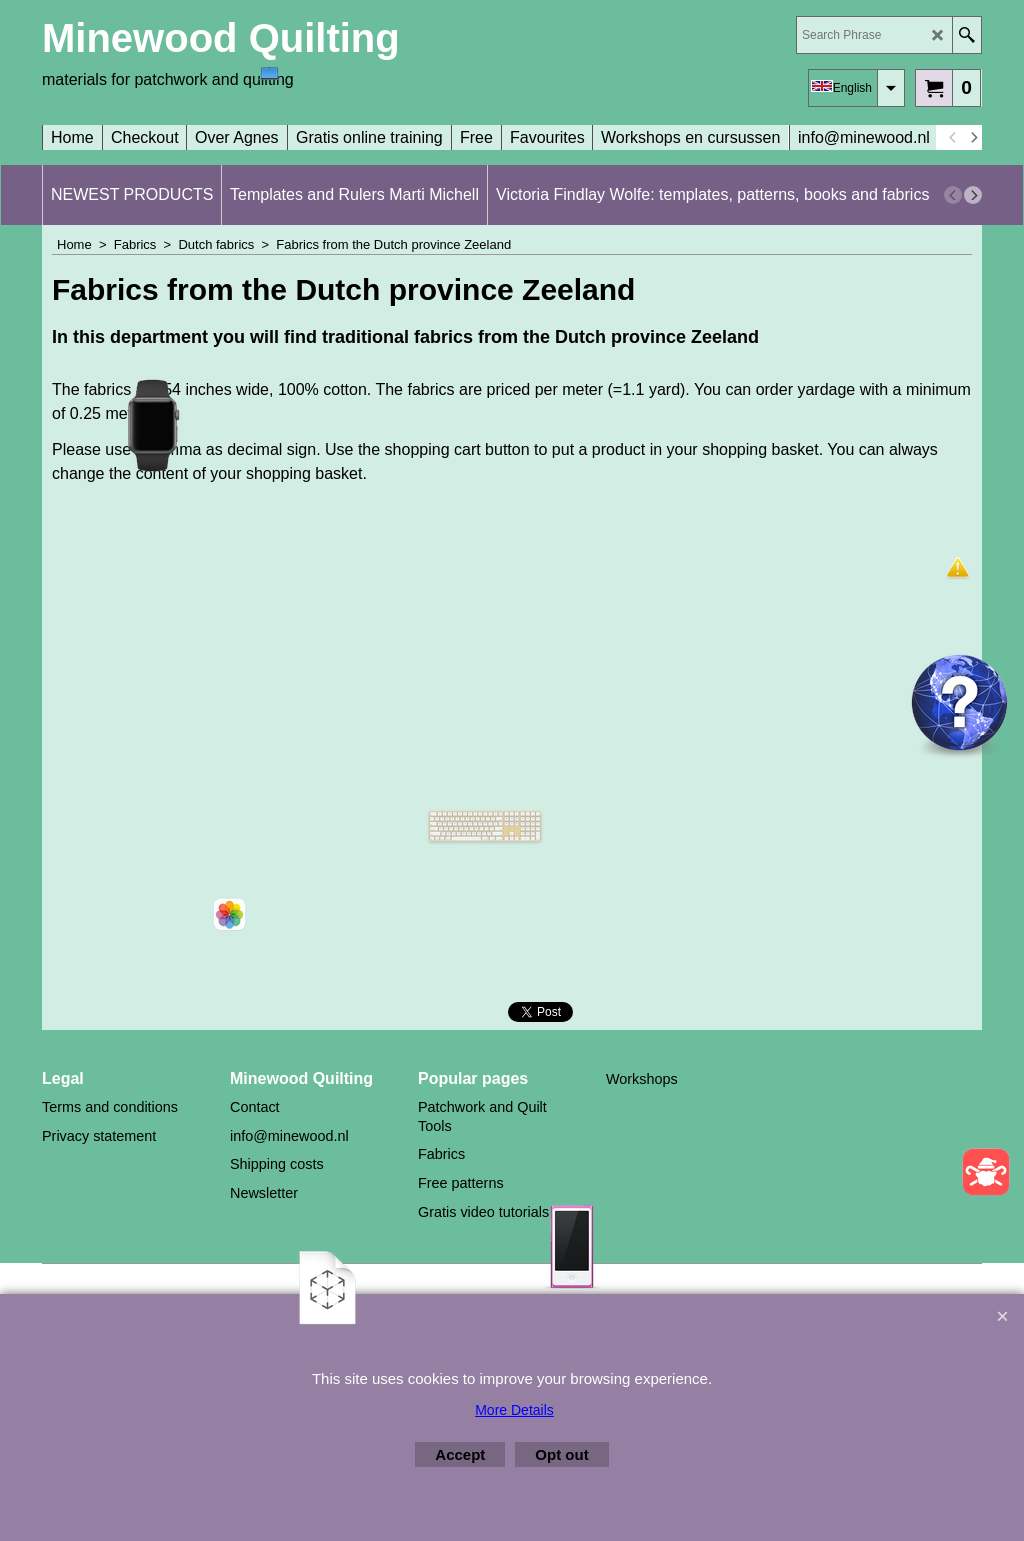 This screenshot has height=1541, width=1024. What do you see at coordinates (572, 1247) in the screenshot?
I see `iPod nano device connected` at bounding box center [572, 1247].